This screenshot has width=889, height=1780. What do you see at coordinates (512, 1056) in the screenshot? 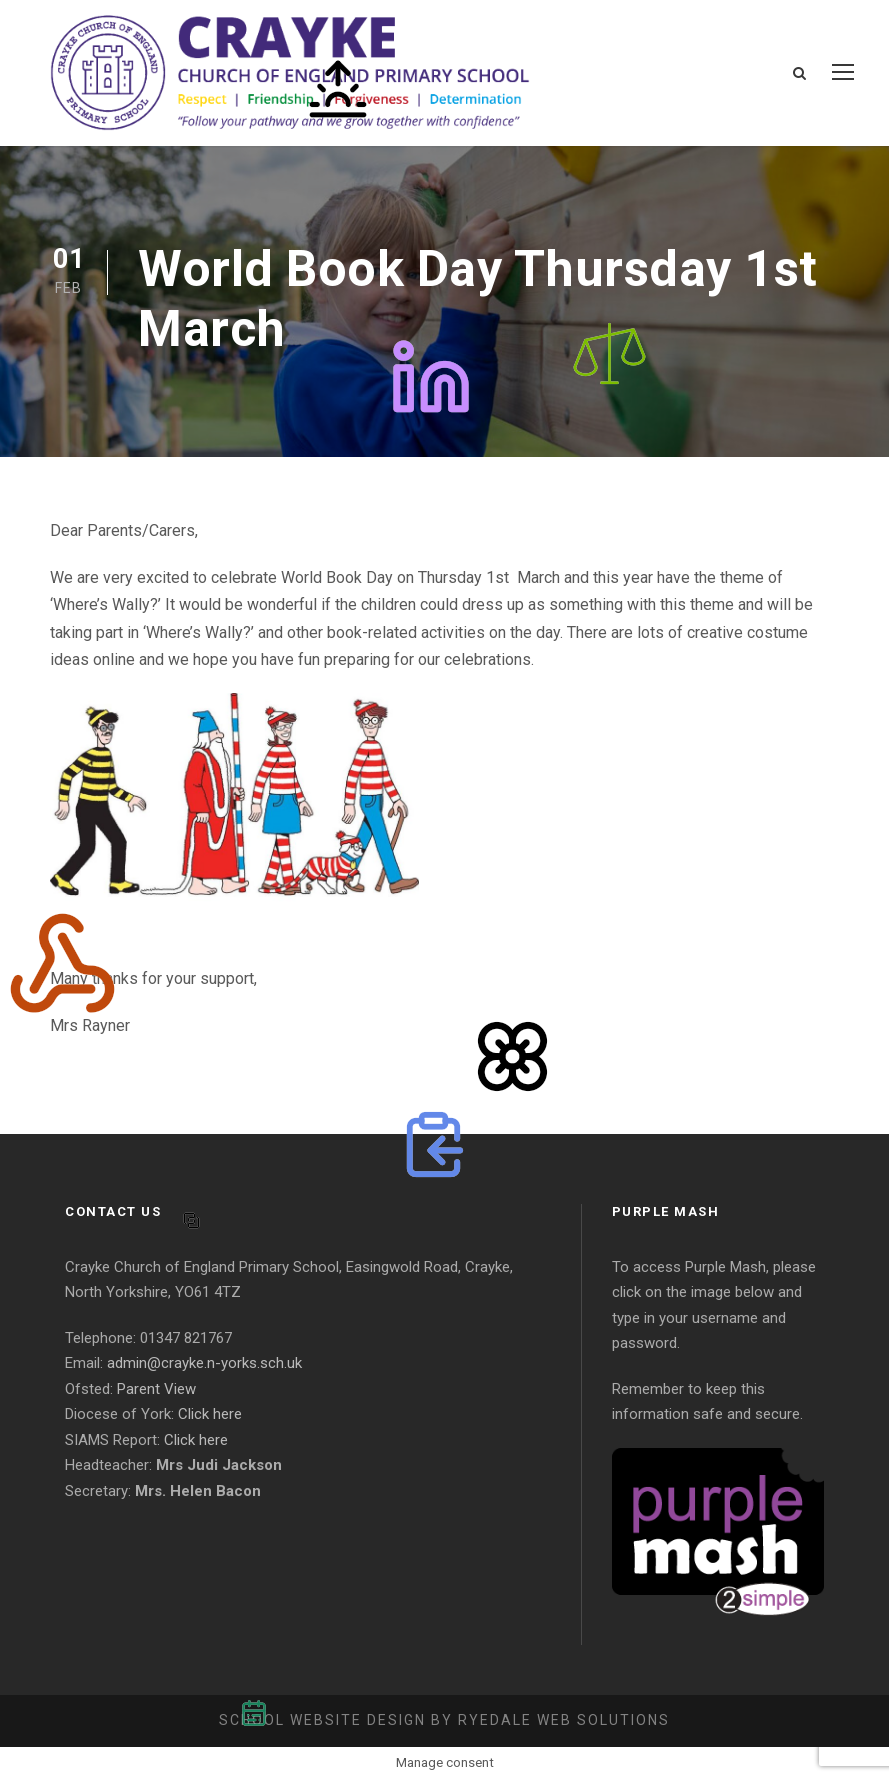
I see `access nature or garden-related content` at bounding box center [512, 1056].